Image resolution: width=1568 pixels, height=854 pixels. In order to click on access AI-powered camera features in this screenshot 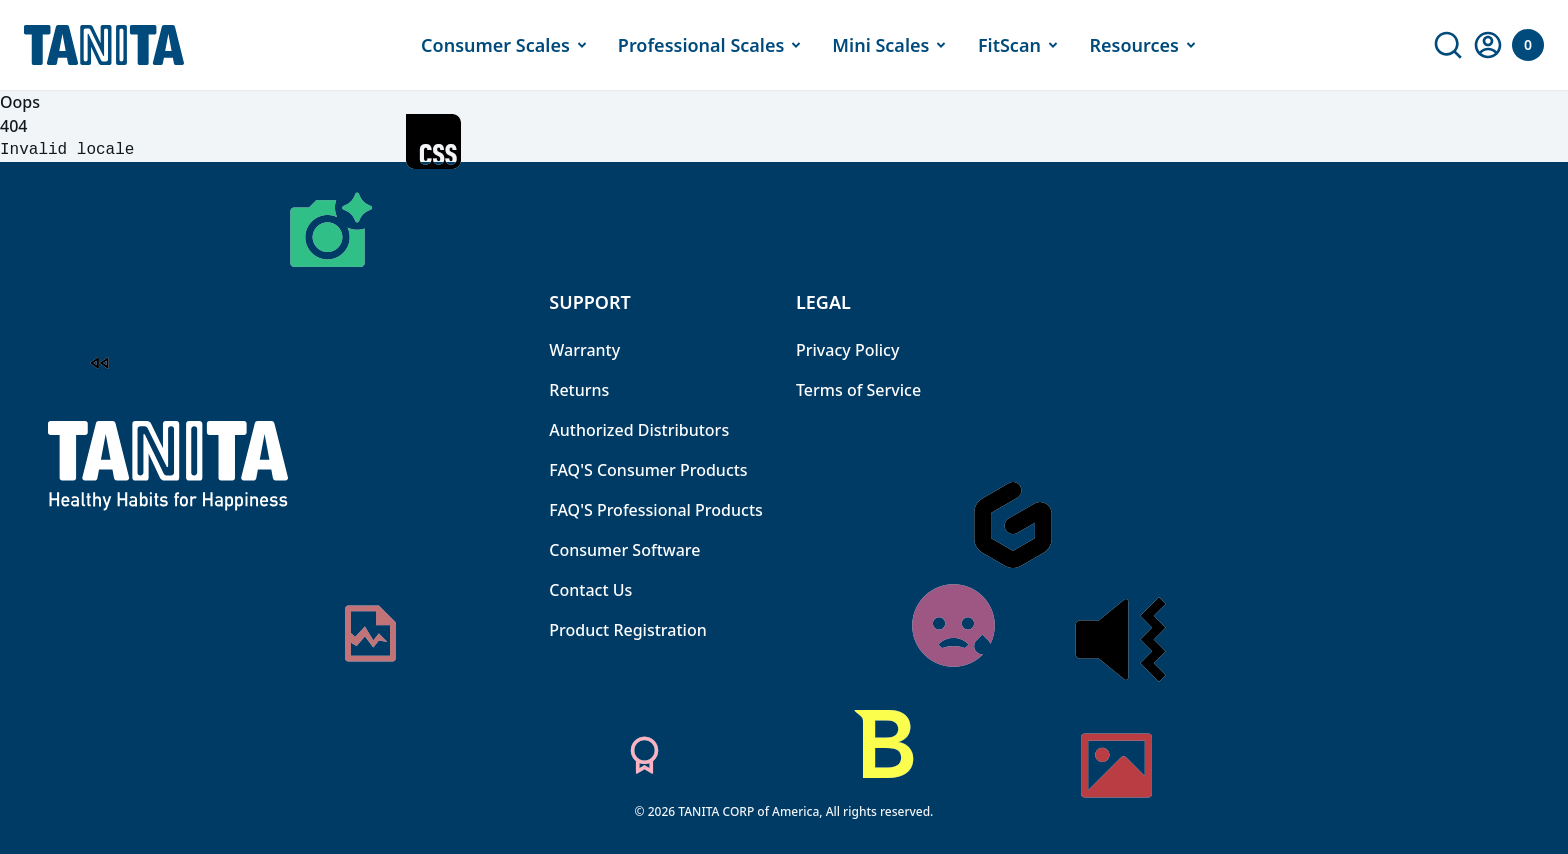, I will do `click(327, 233)`.